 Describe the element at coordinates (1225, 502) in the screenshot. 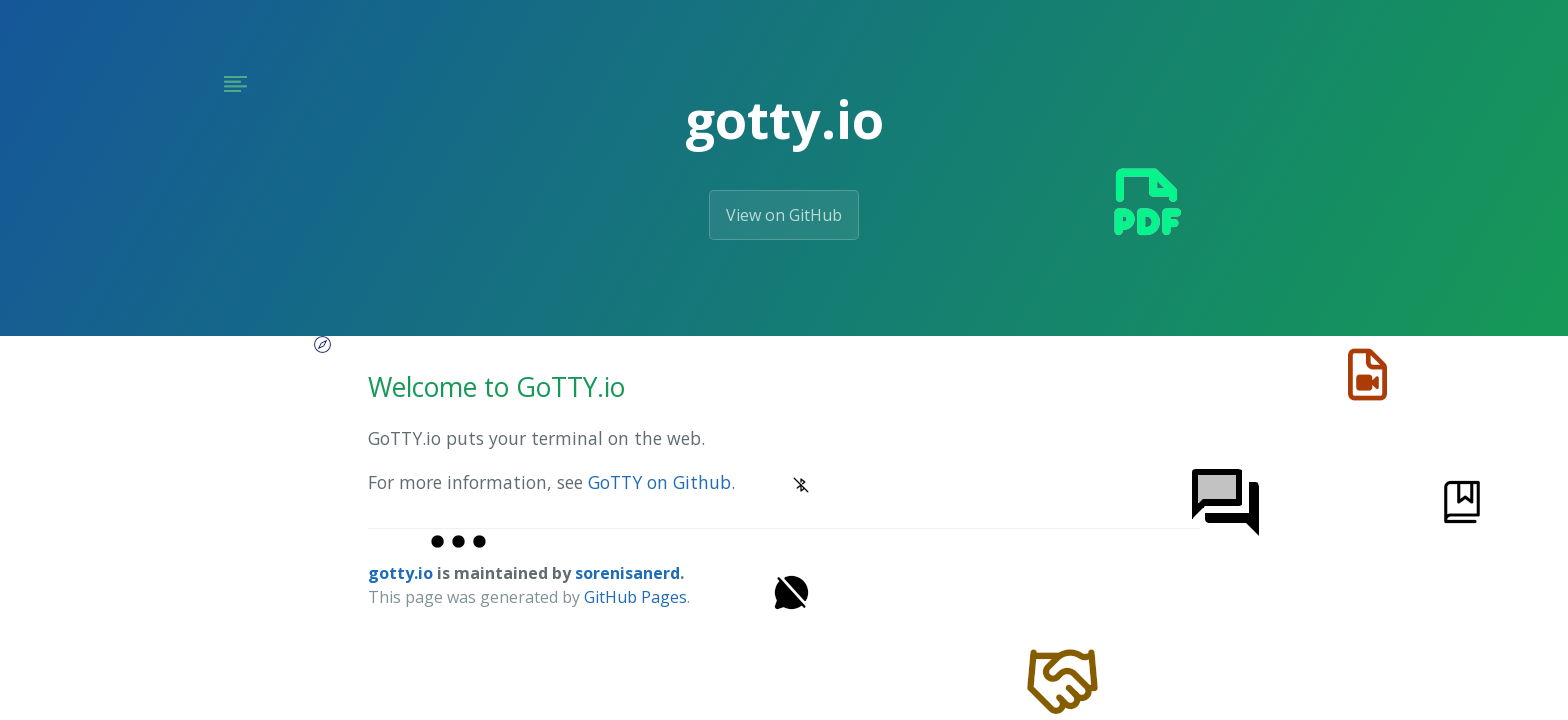

I see `open forum or group discussion` at that location.